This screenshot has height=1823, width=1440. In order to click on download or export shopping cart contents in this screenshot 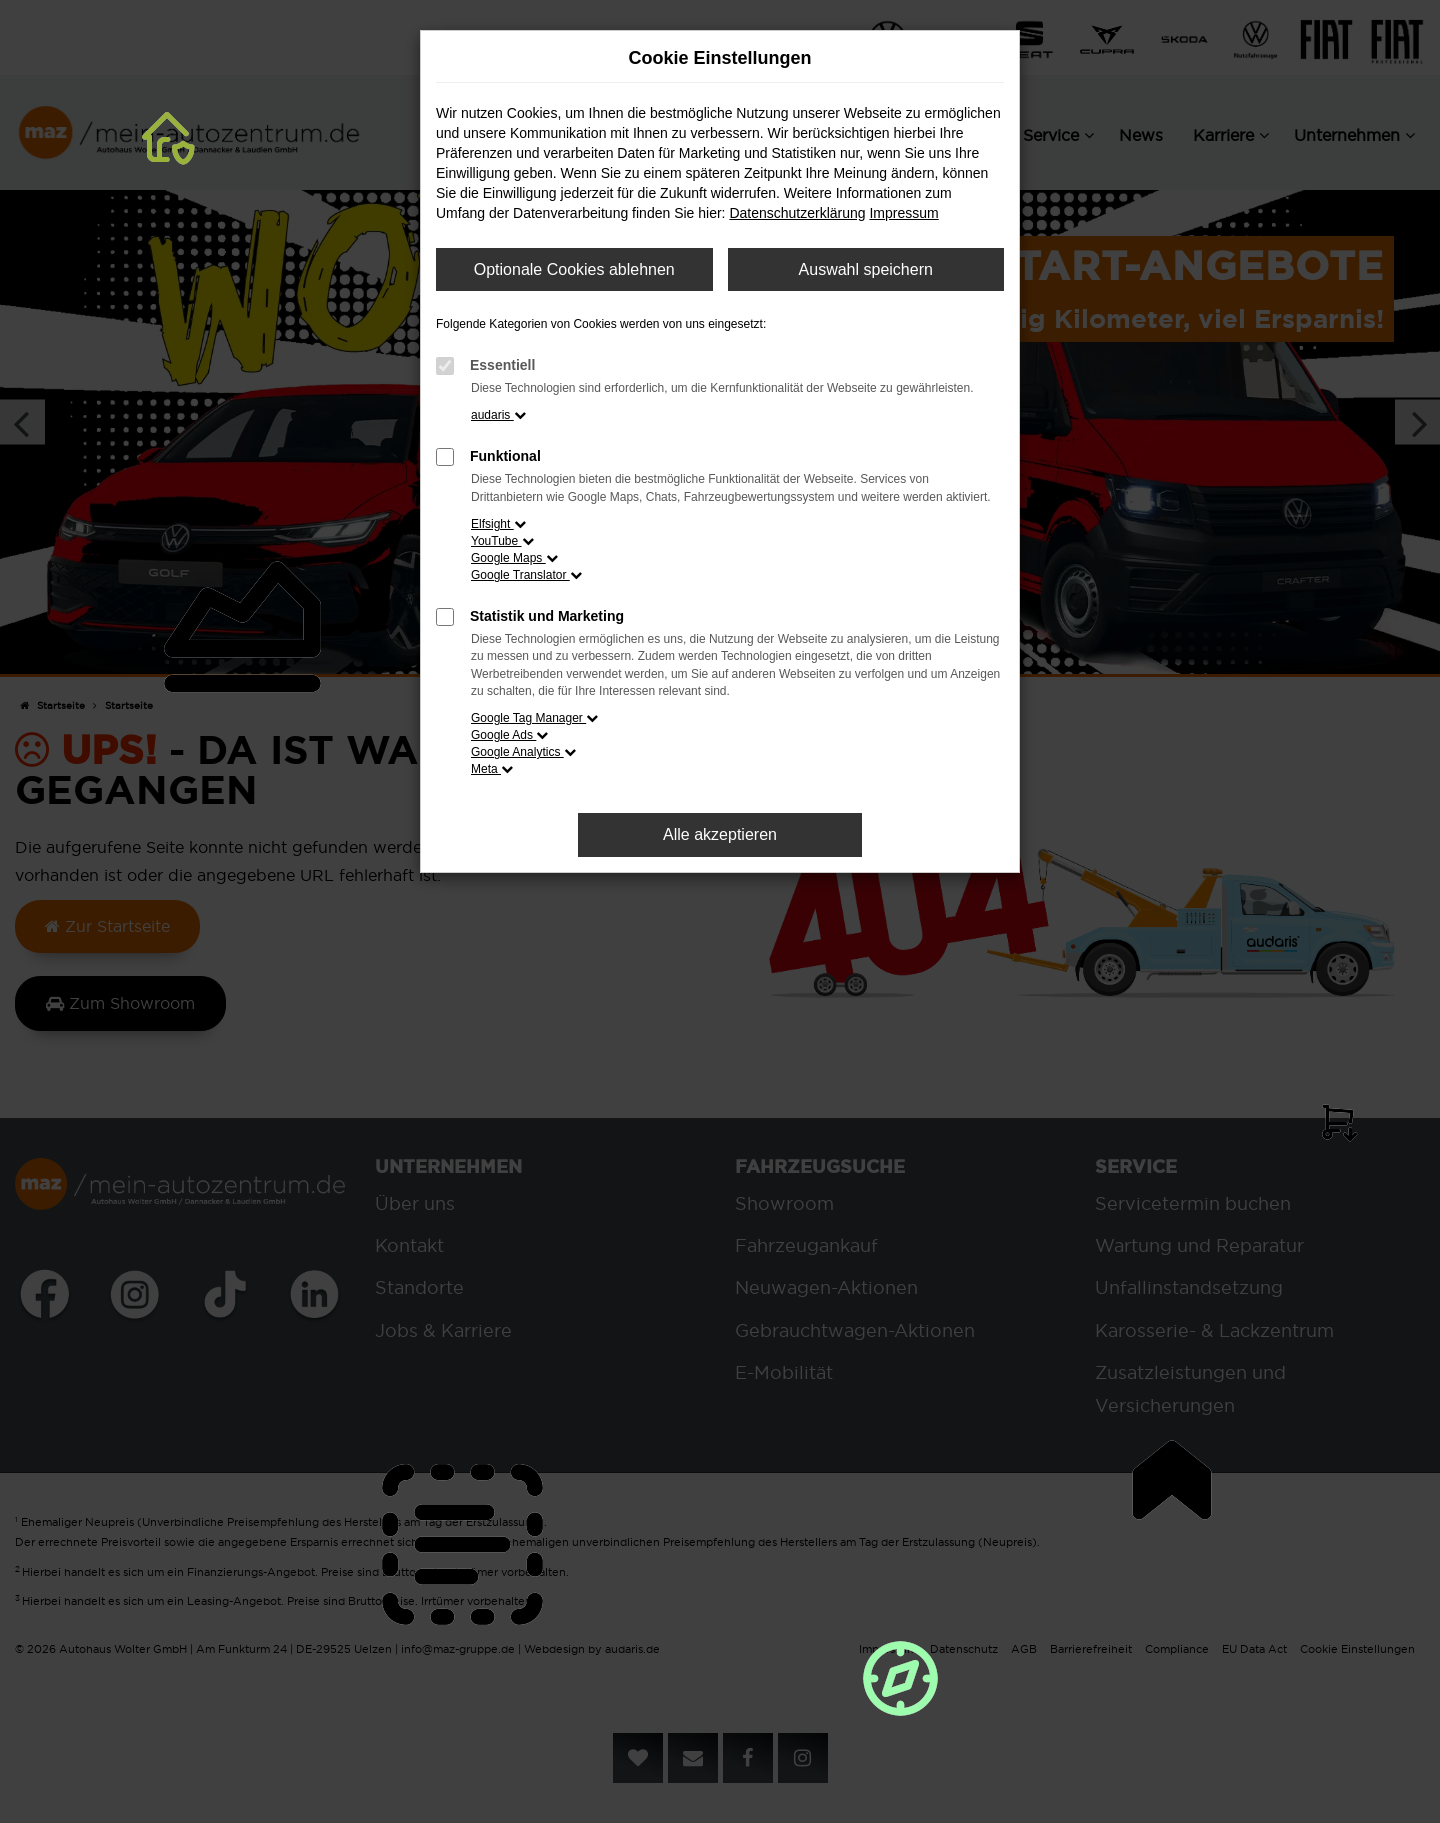, I will do `click(1338, 1122)`.